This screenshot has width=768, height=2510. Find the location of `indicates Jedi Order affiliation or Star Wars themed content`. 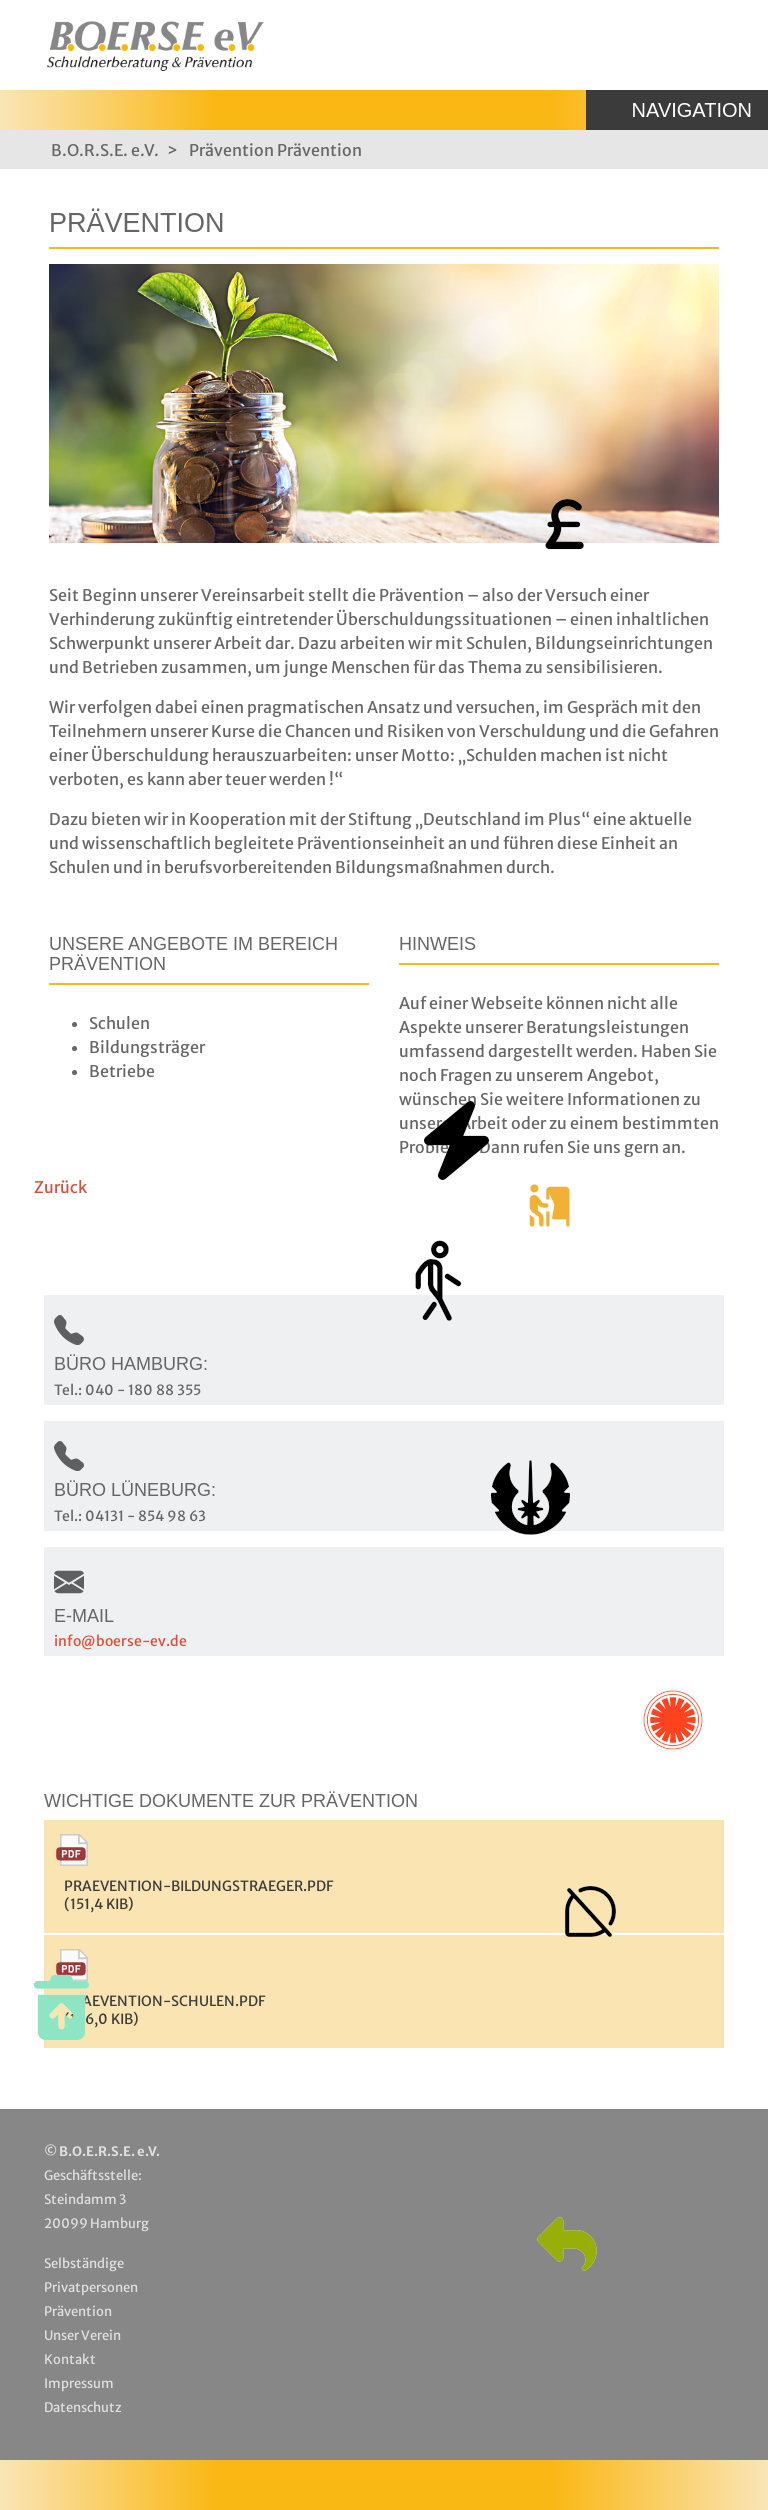

indicates Jedi Order affiliation or Star Wars themed content is located at coordinates (530, 1497).